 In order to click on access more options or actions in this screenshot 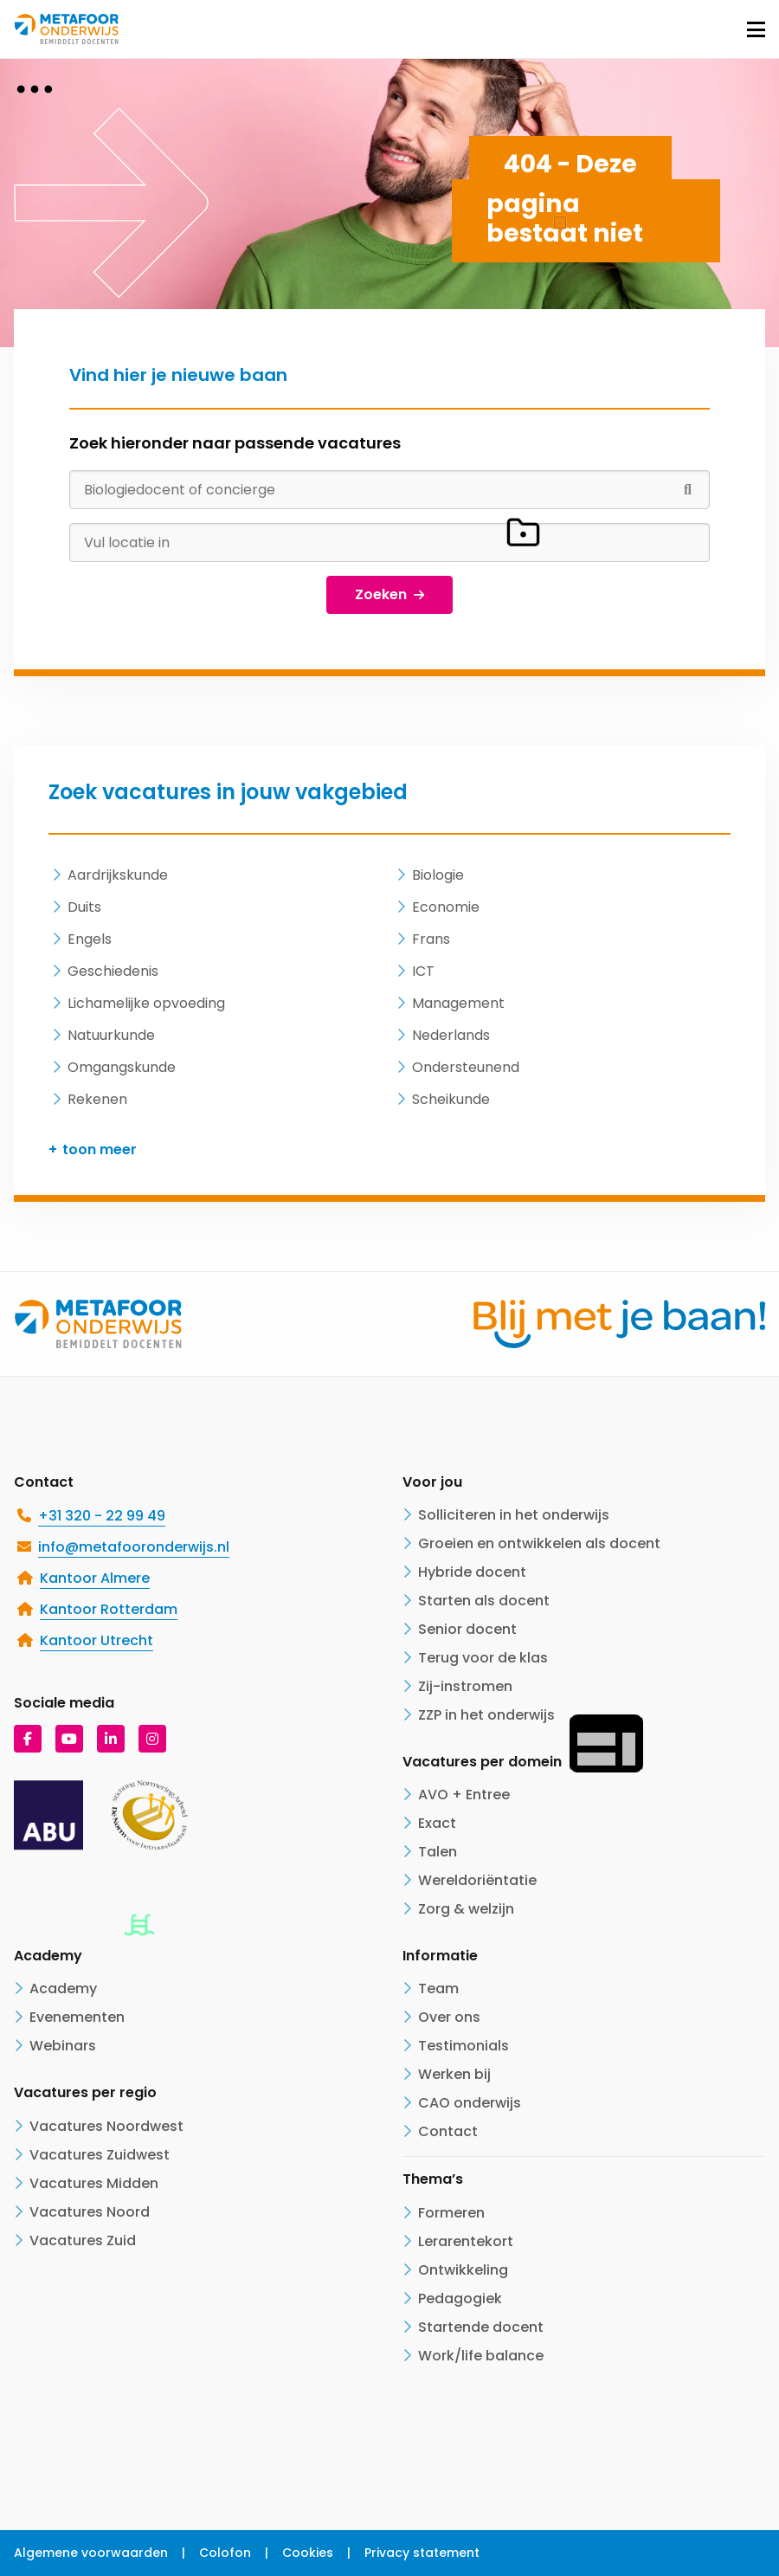, I will do `click(35, 89)`.